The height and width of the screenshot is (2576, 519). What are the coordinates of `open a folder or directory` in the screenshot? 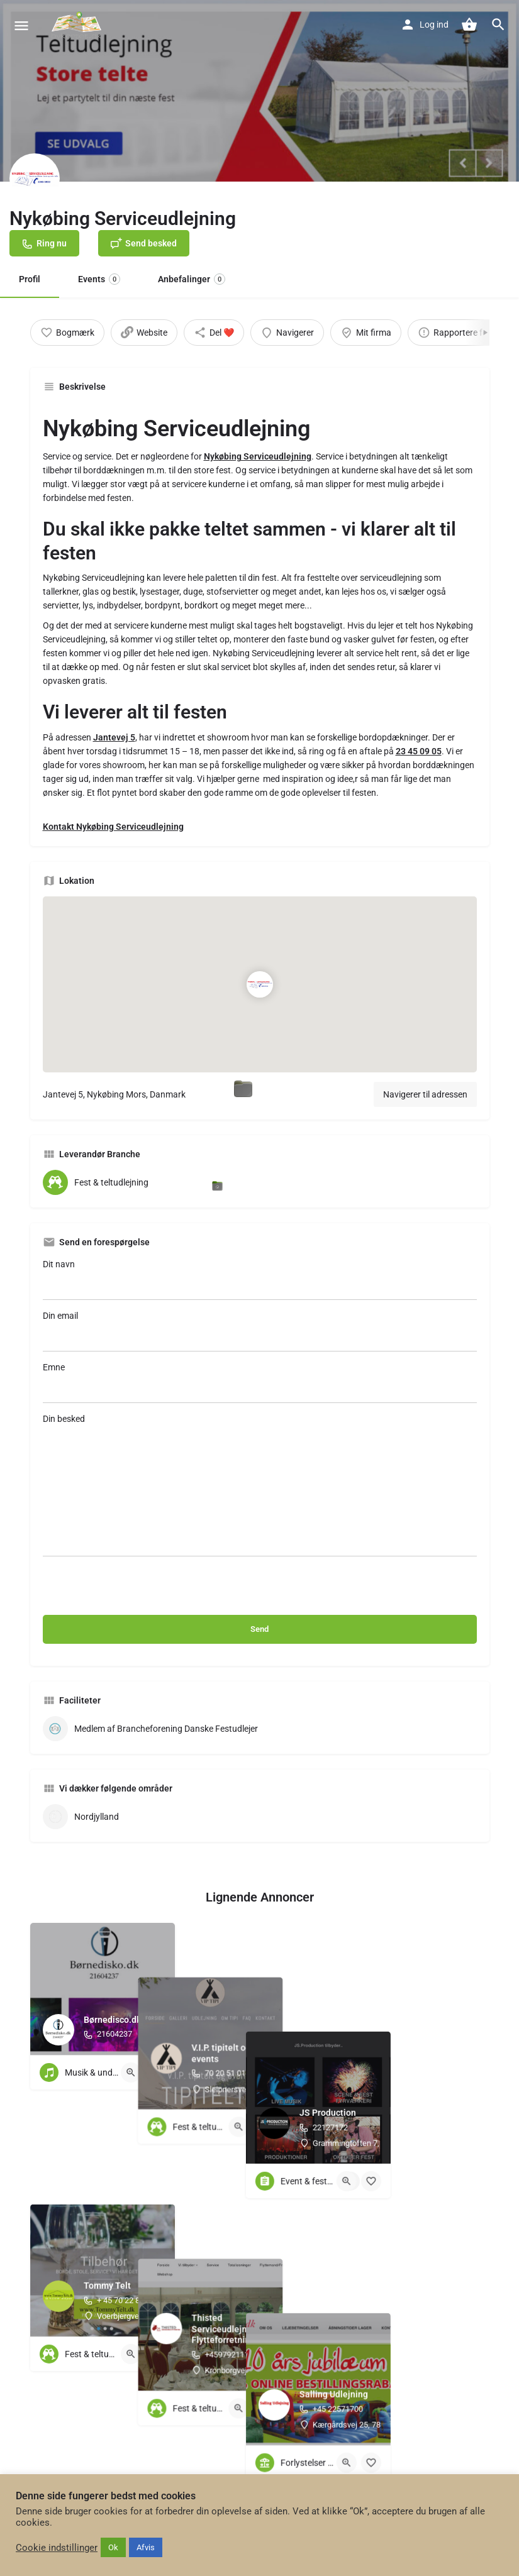 It's located at (243, 1088).